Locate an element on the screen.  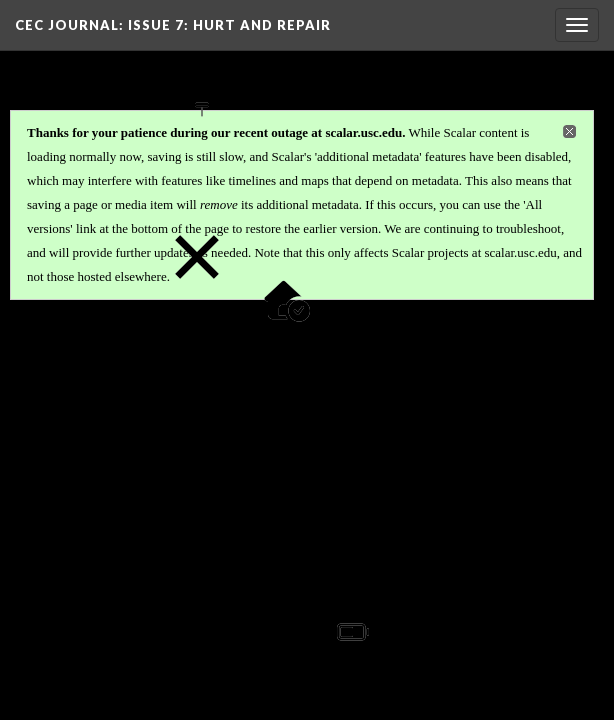
indicates battery at 50% charge level is located at coordinates (353, 632).